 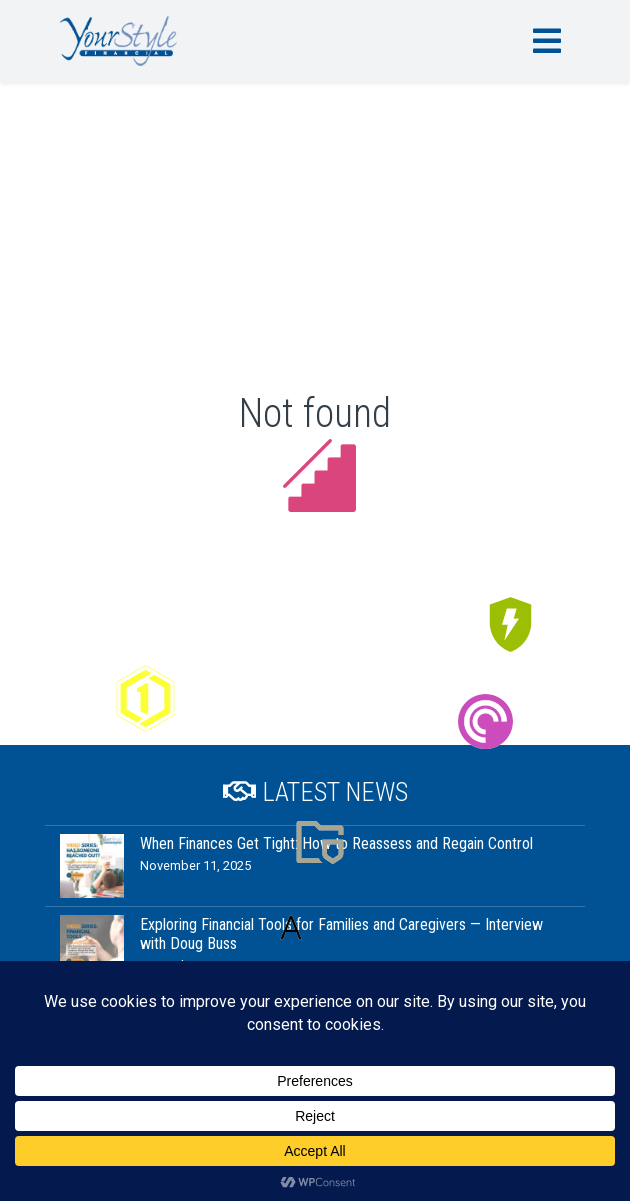 What do you see at coordinates (145, 698) in the screenshot?
I see `open 1Panel server management dashboard` at bounding box center [145, 698].